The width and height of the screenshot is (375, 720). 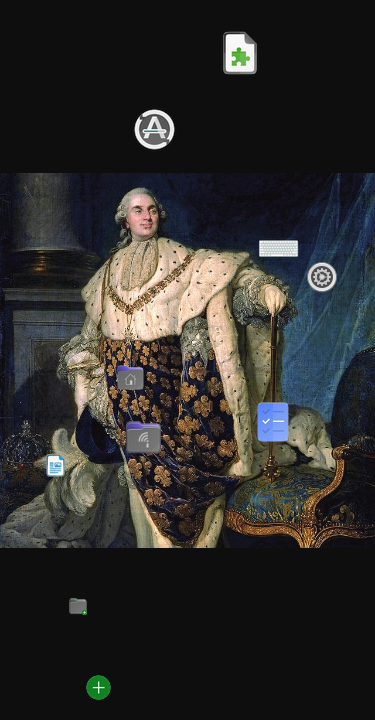 What do you see at coordinates (98, 687) in the screenshot?
I see `add a new item` at bounding box center [98, 687].